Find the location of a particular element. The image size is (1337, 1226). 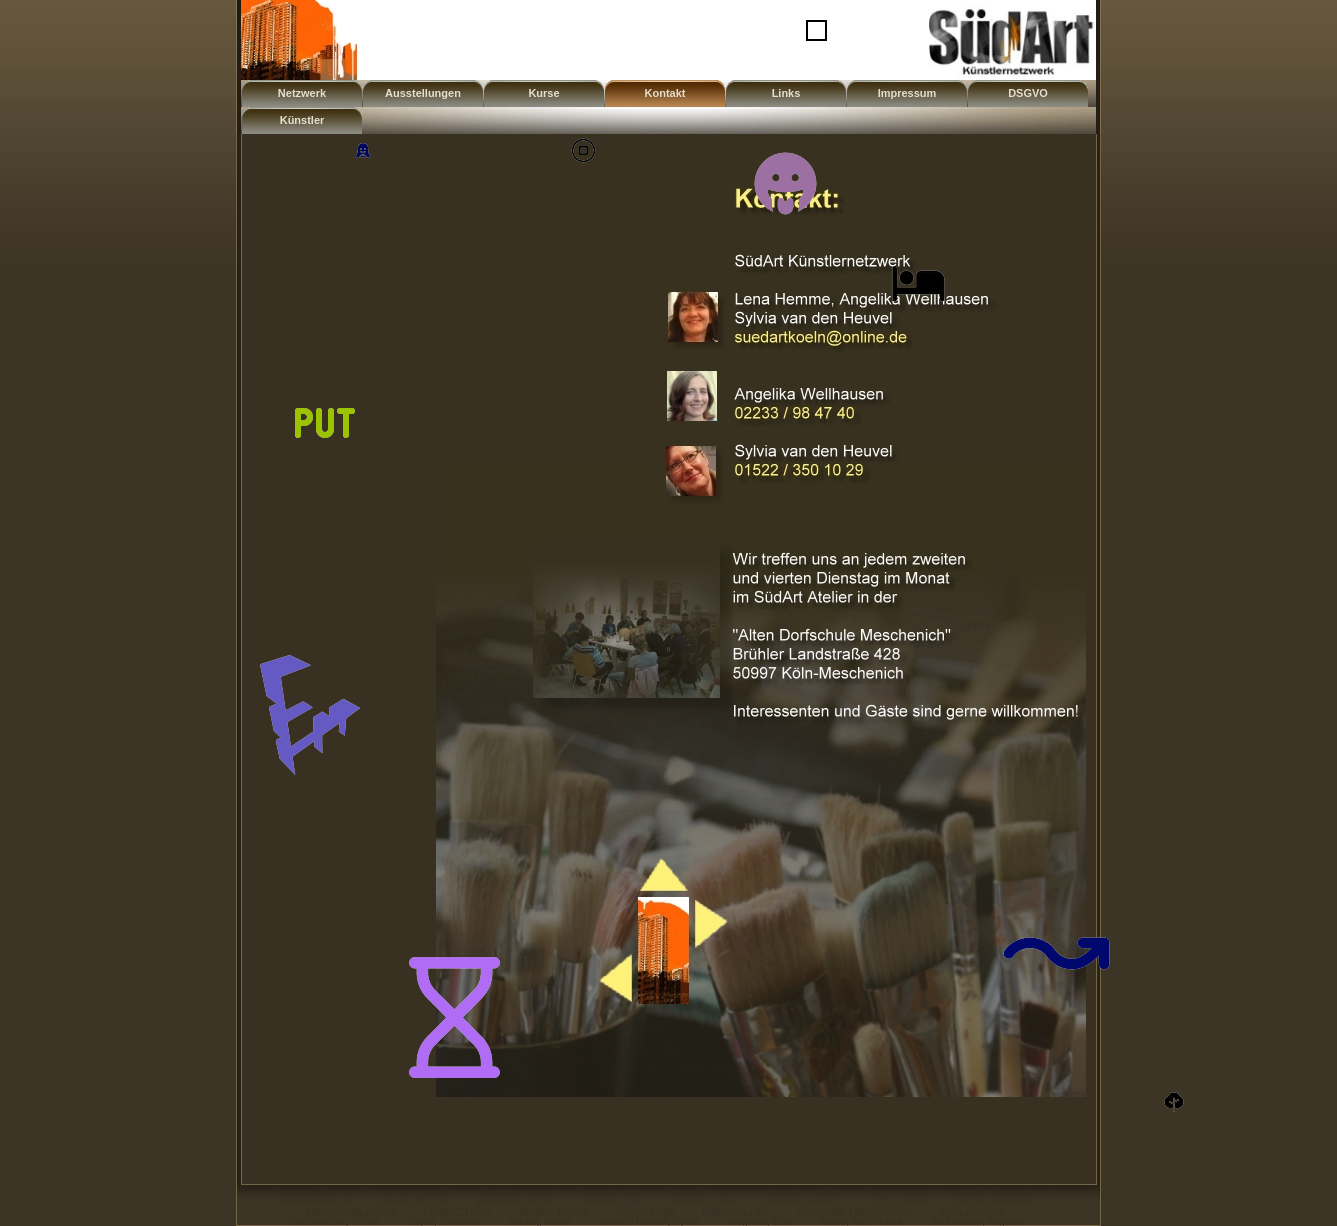

stop media playback is located at coordinates (583, 150).